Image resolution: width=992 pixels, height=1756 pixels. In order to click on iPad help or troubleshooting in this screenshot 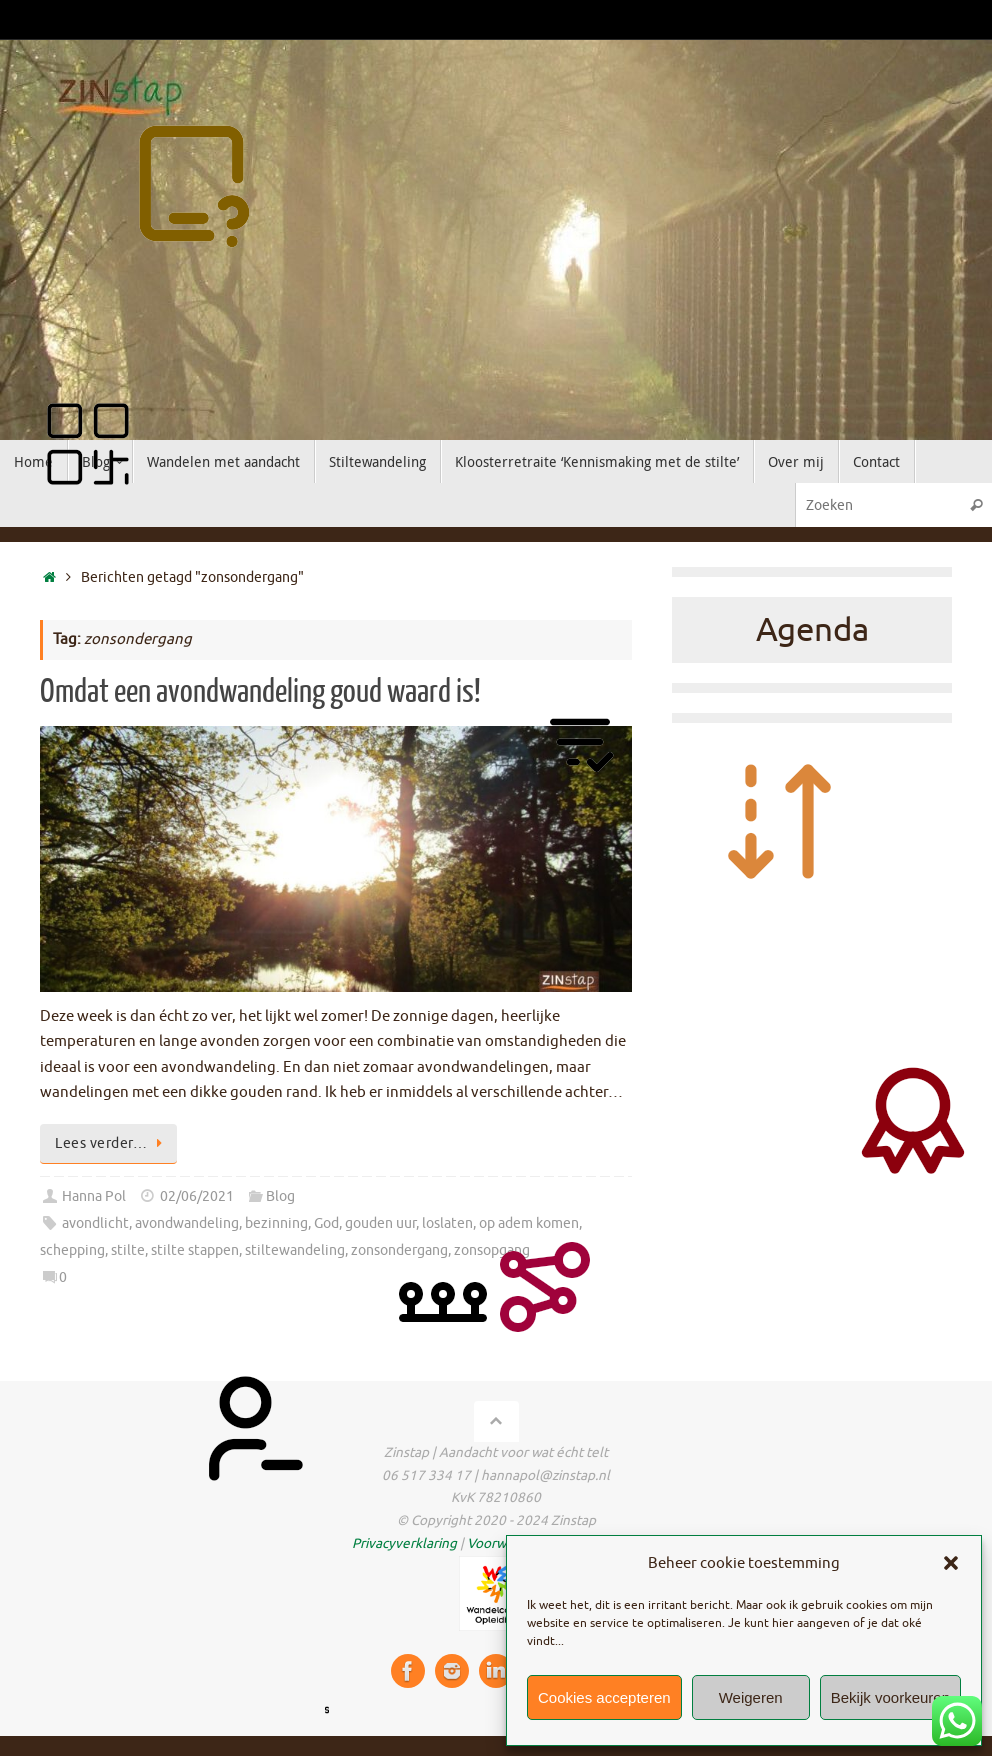, I will do `click(191, 183)`.